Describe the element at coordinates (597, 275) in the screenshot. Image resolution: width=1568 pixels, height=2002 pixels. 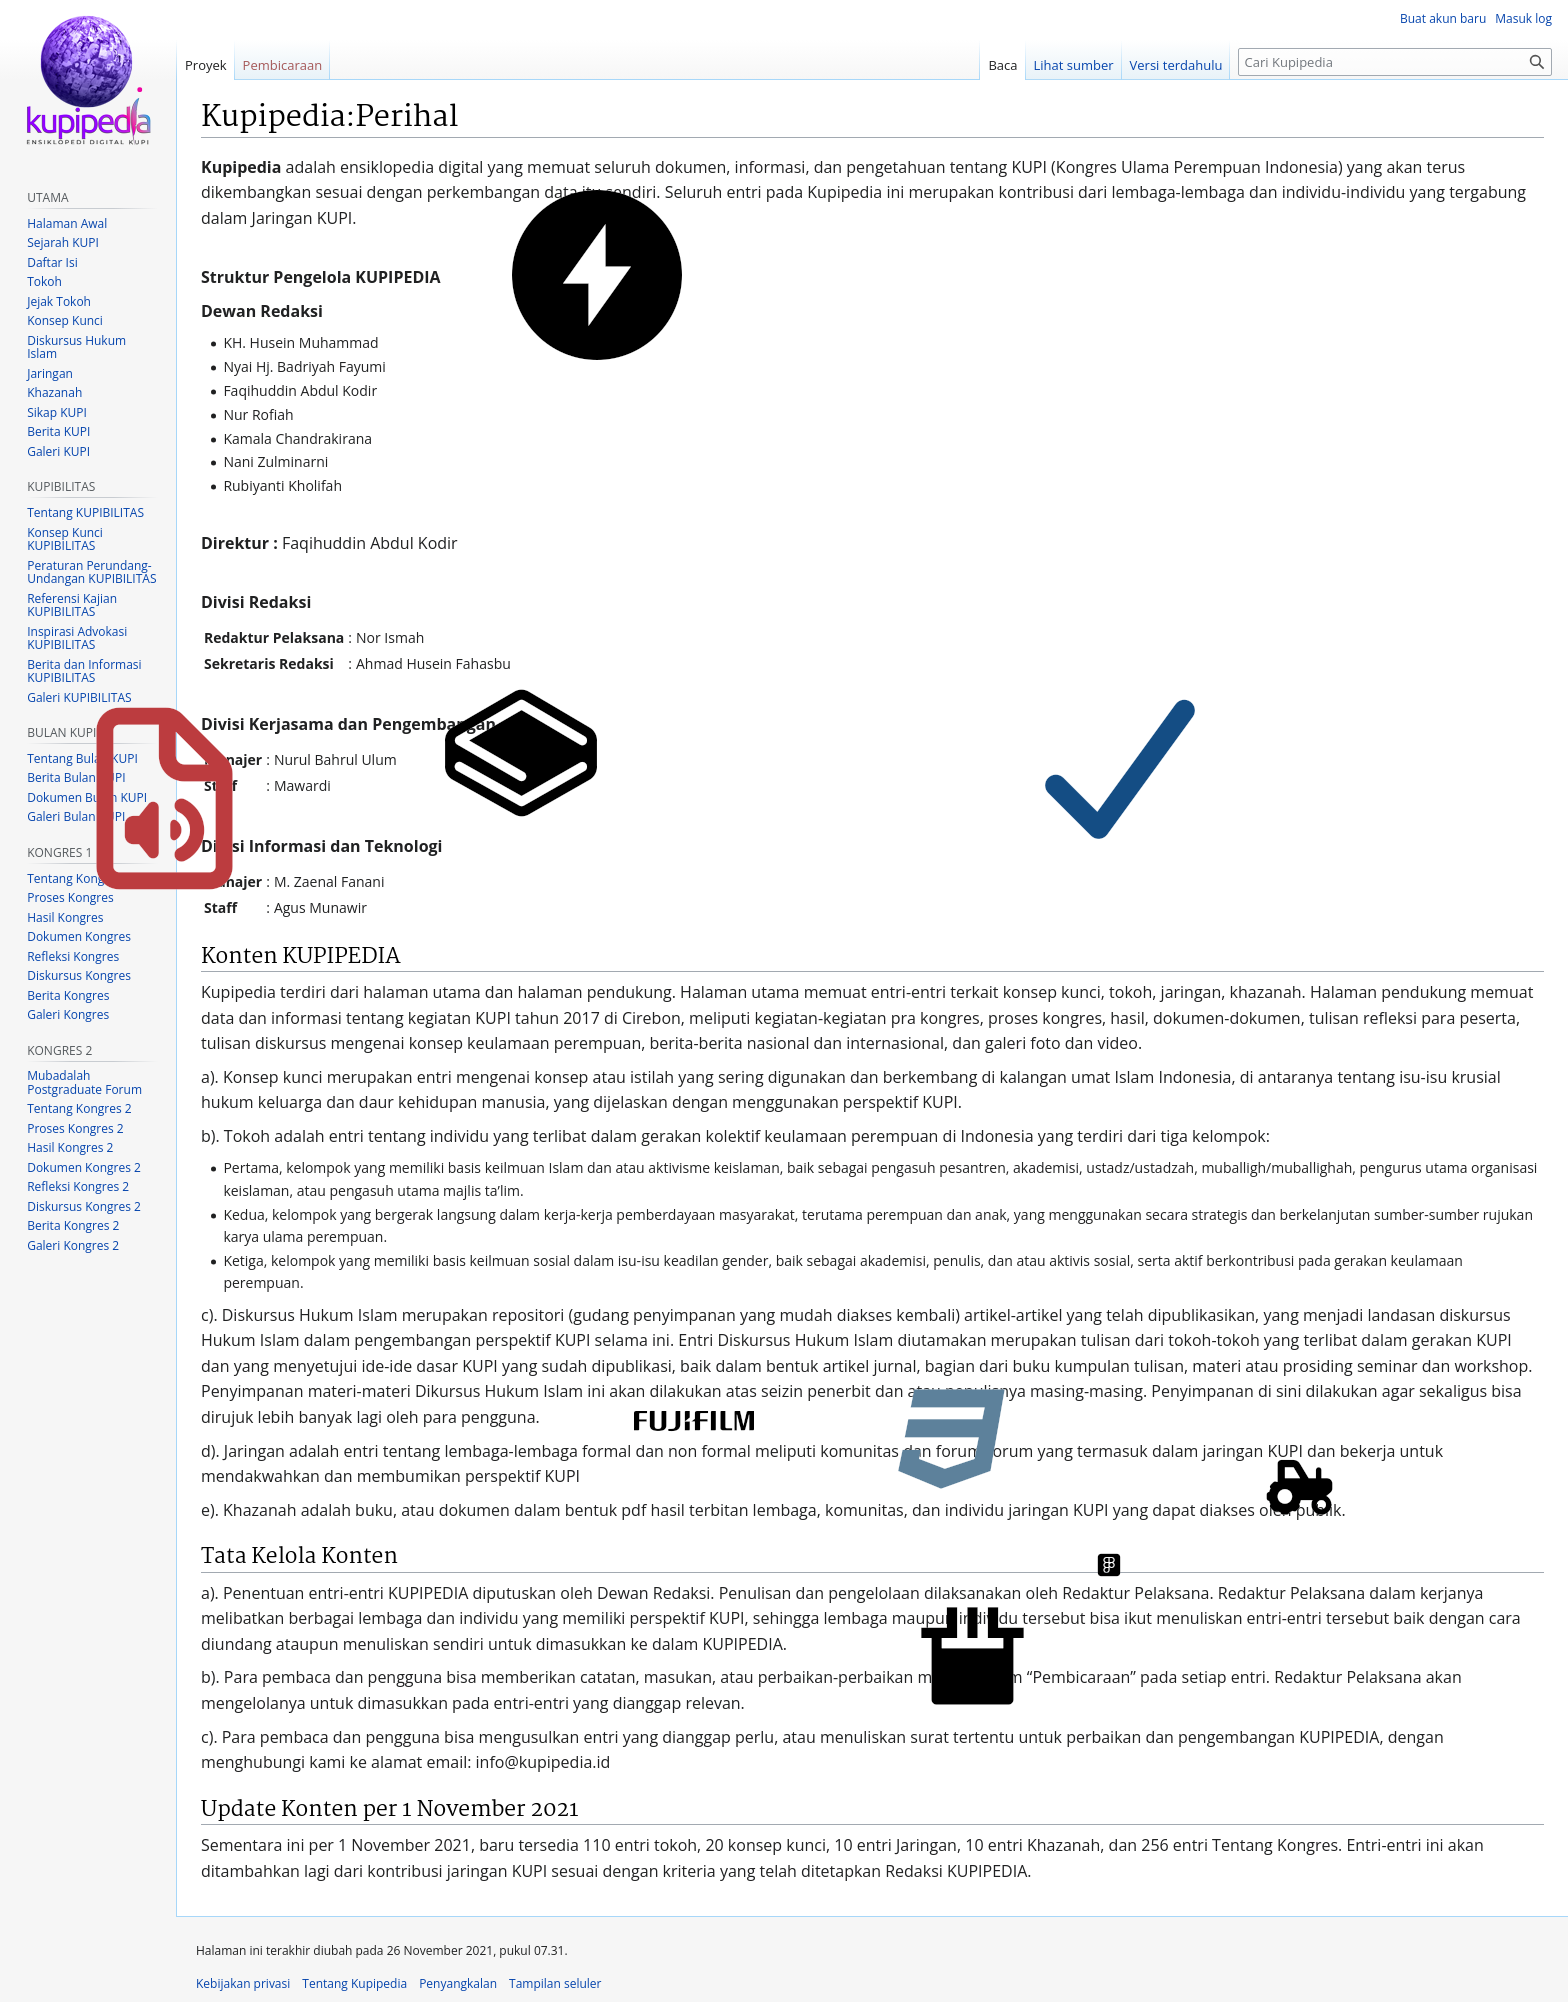
I see `play media from disc drive` at that location.